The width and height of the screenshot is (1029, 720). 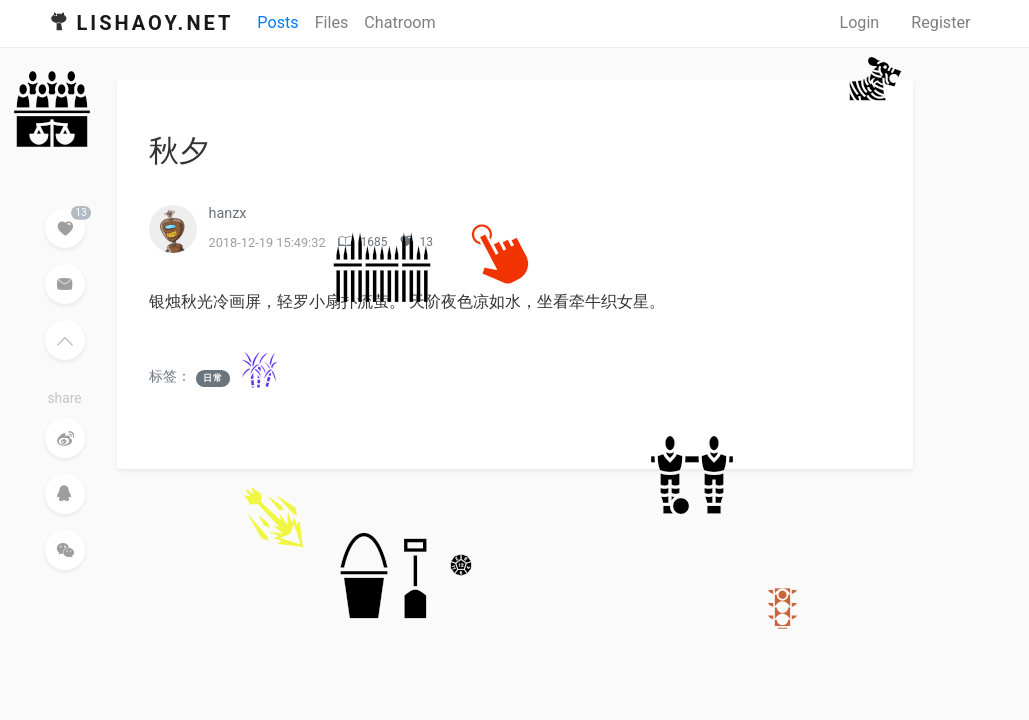 What do you see at coordinates (500, 254) in the screenshot?
I see `tap or click to interact` at bounding box center [500, 254].